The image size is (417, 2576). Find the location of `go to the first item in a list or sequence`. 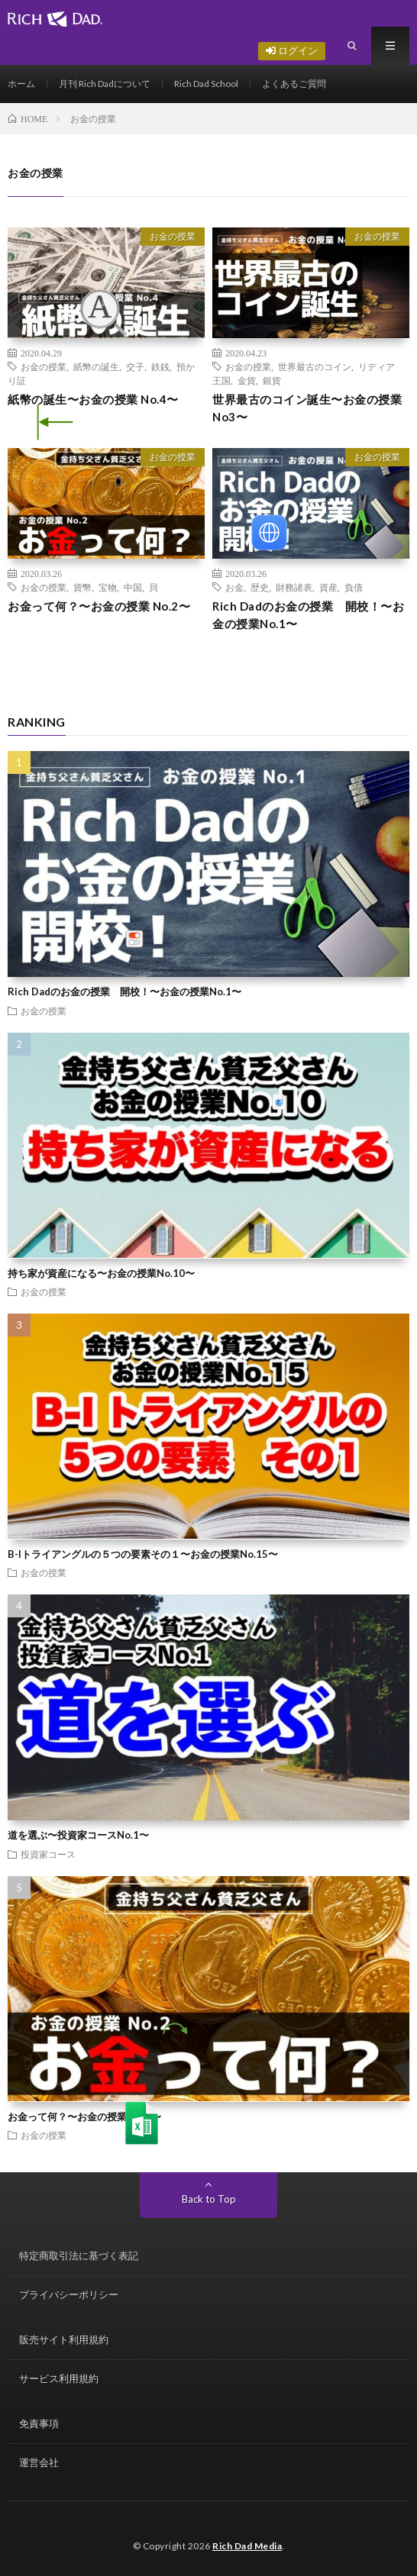

go to the first item in a list or sequence is located at coordinates (55, 422).